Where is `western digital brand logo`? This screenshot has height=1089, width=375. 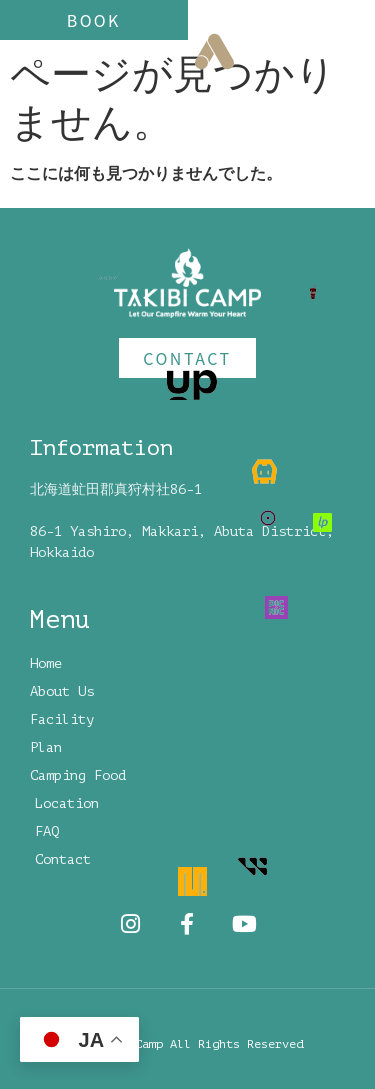
western digital brand logo is located at coordinates (252, 866).